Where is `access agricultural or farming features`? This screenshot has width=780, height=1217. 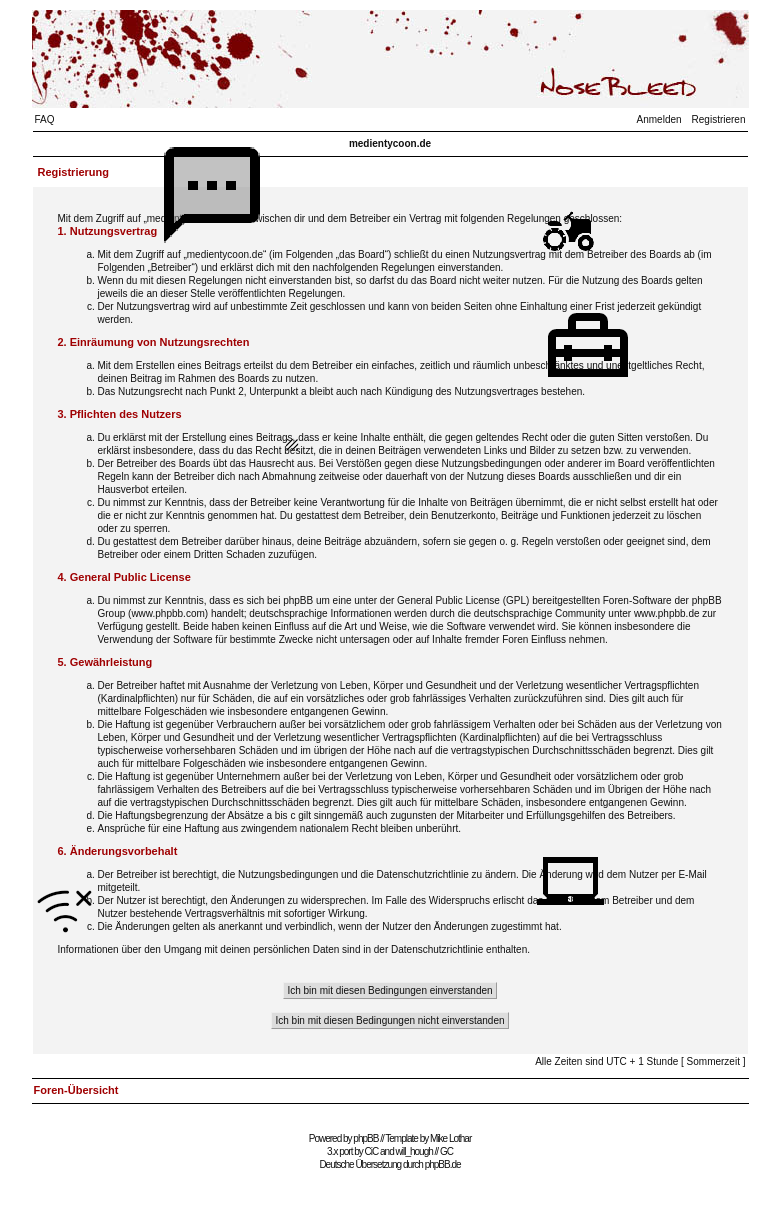
access agricultural or farming features is located at coordinates (568, 232).